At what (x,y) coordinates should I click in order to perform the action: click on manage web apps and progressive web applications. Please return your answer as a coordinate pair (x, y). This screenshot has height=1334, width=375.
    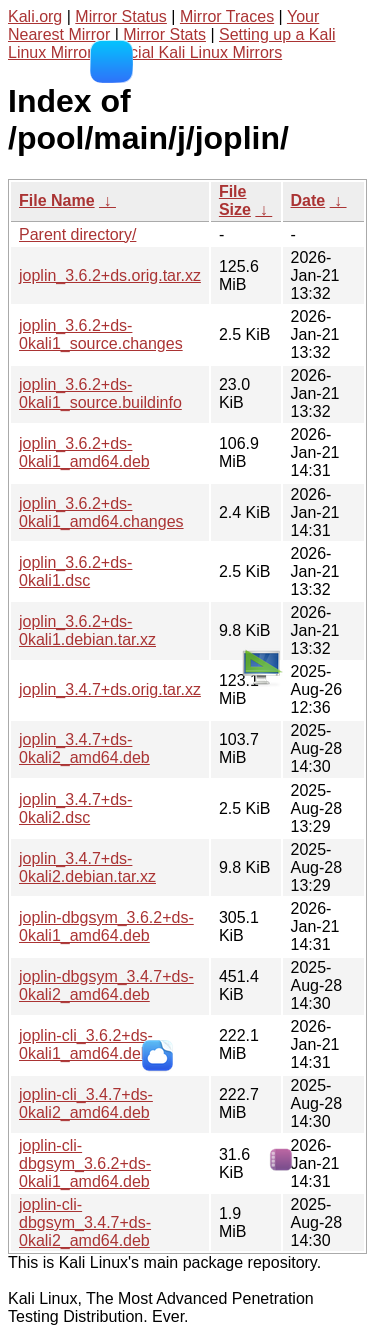
    Looking at the image, I should click on (157, 1055).